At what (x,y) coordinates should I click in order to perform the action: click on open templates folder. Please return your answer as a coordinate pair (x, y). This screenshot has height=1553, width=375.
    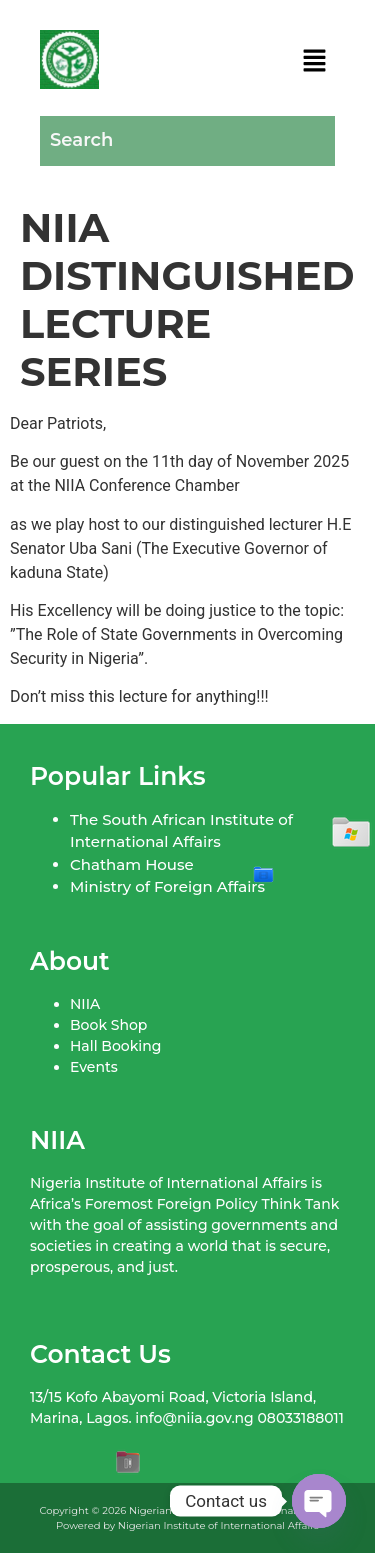
    Looking at the image, I should click on (128, 1462).